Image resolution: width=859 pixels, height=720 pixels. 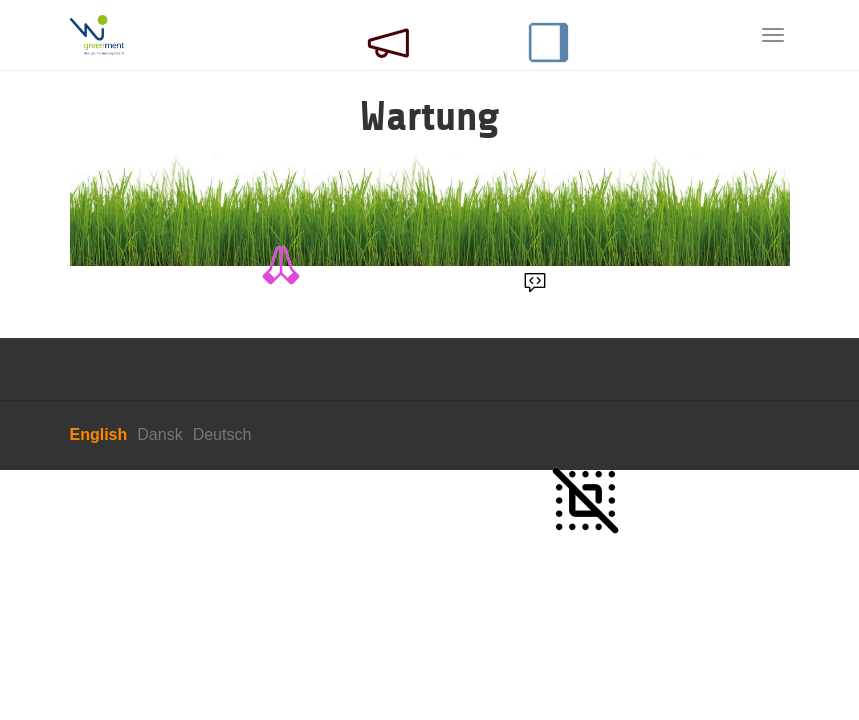 I want to click on express gratitude or thanks, so click(x=281, y=266).